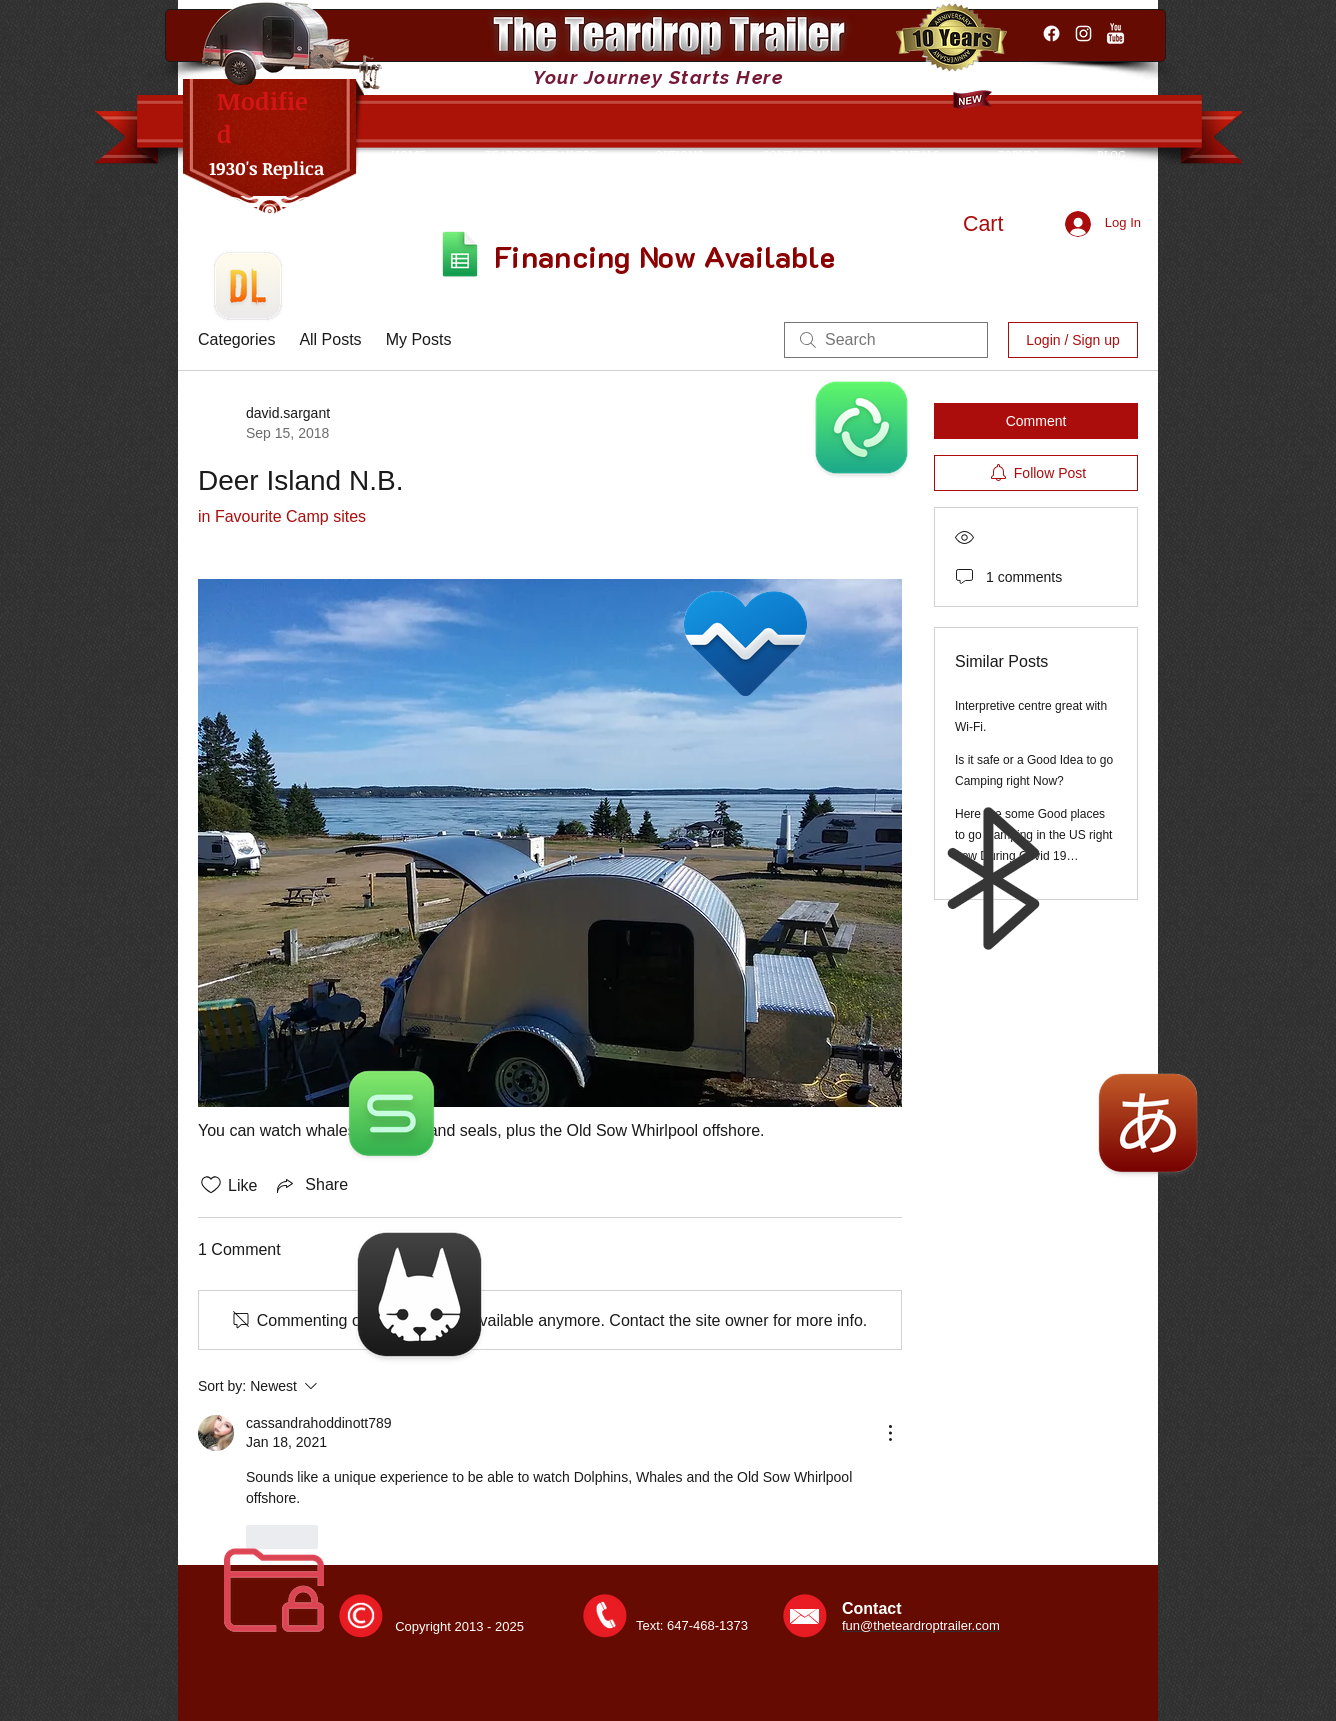  Describe the element at coordinates (274, 1590) in the screenshot. I see `encrypted vault folder access error` at that location.